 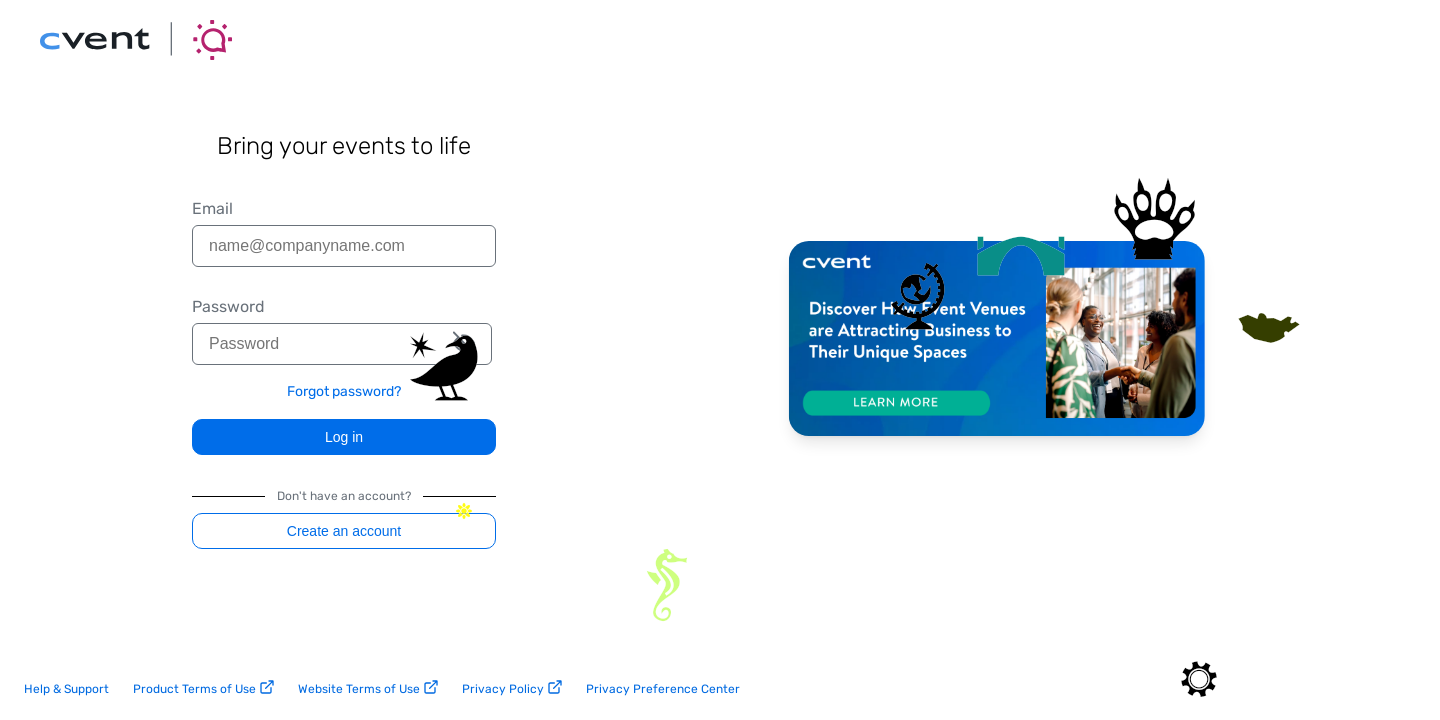 What do you see at coordinates (1155, 218) in the screenshot?
I see `access pet-related features or settings` at bounding box center [1155, 218].